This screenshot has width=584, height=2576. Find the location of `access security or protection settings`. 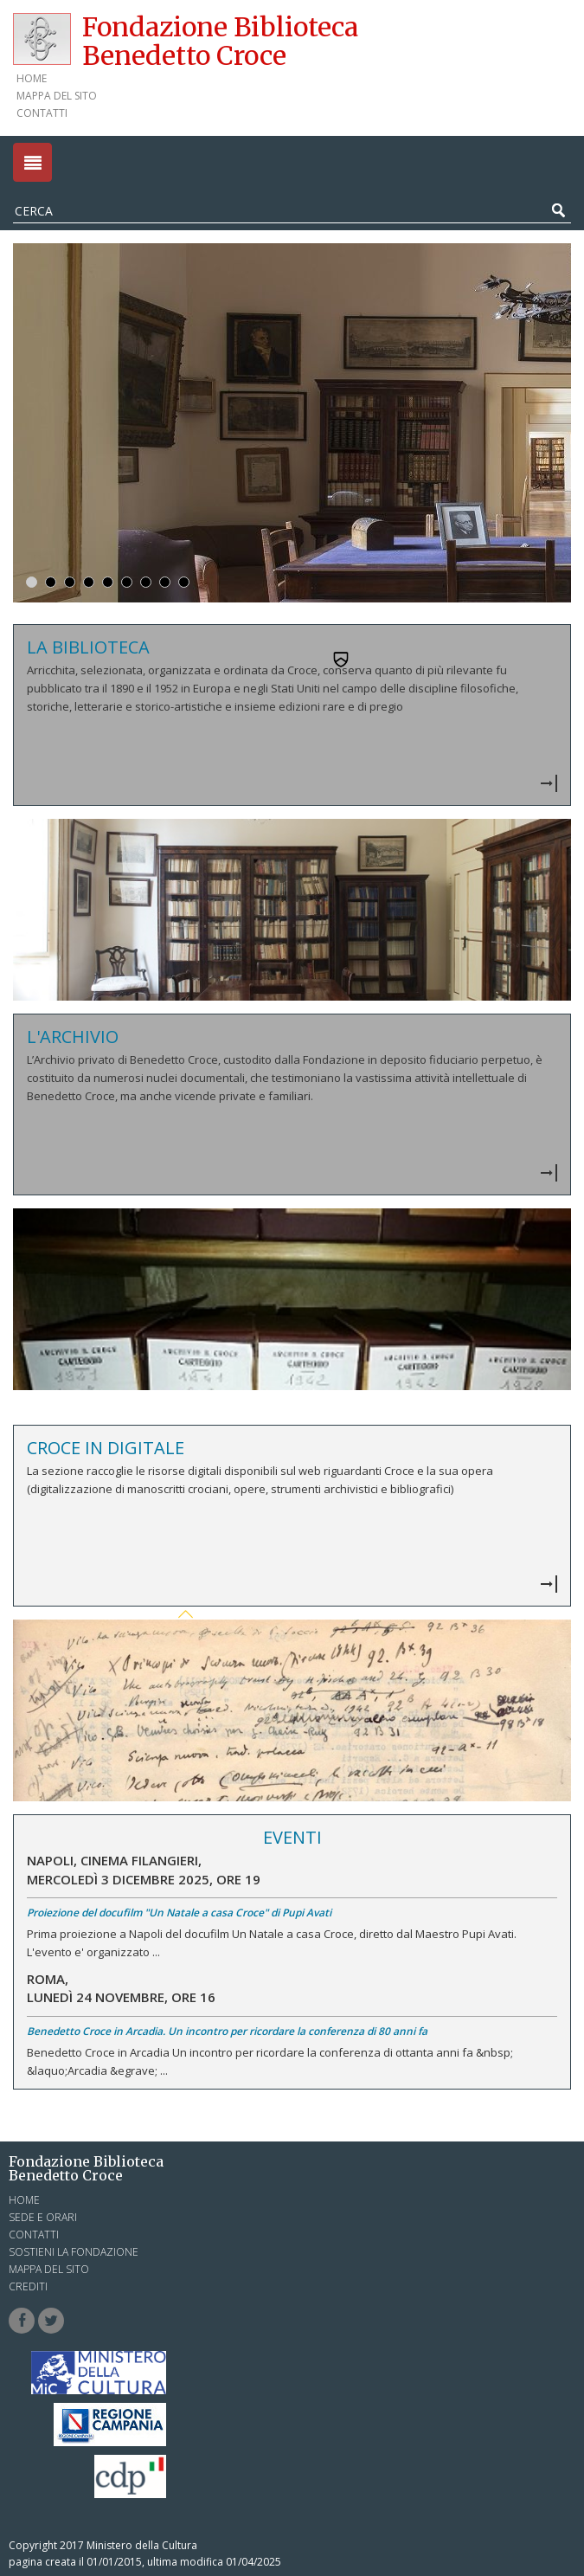

access security or protection settings is located at coordinates (341, 659).